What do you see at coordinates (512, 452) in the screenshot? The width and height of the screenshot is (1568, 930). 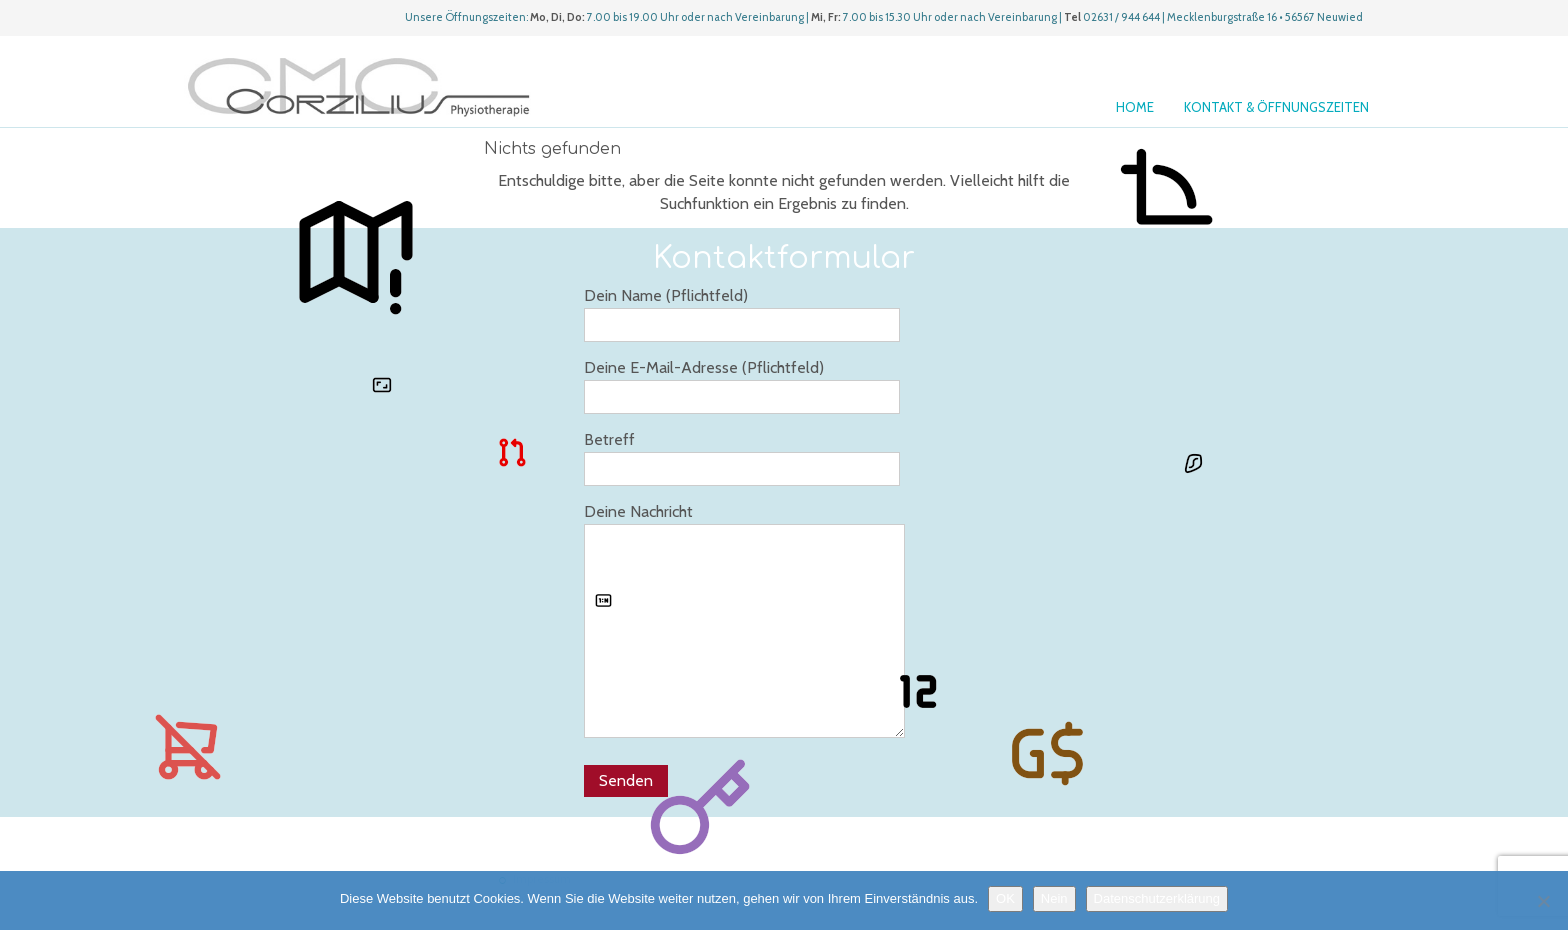 I see `view pull request details` at bounding box center [512, 452].